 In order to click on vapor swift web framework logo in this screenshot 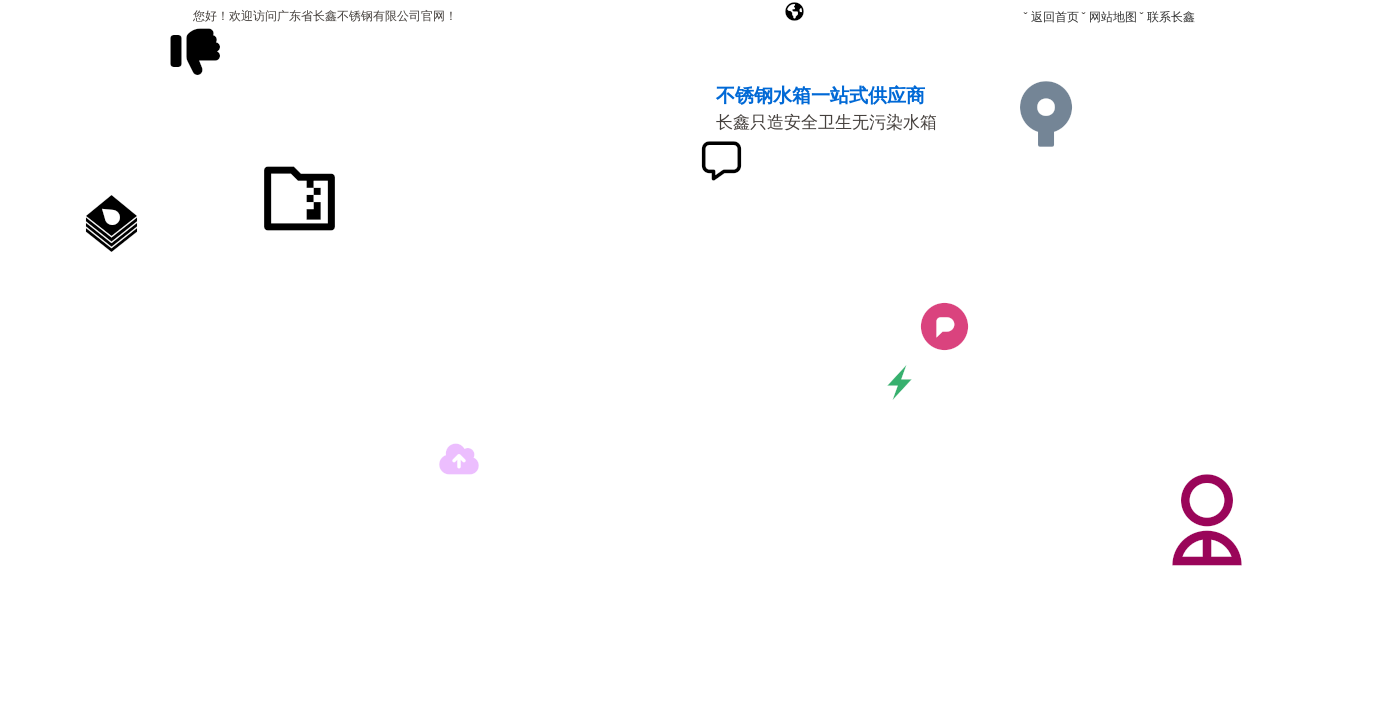, I will do `click(111, 223)`.